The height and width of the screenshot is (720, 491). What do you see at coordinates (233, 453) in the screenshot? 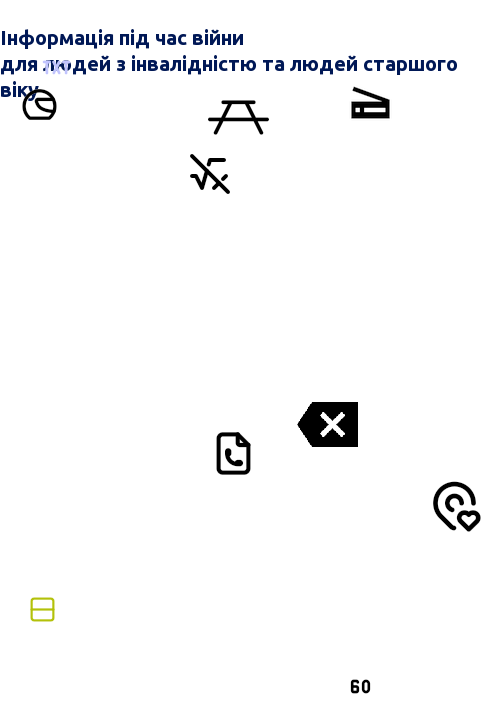
I see `view contact information file` at bounding box center [233, 453].